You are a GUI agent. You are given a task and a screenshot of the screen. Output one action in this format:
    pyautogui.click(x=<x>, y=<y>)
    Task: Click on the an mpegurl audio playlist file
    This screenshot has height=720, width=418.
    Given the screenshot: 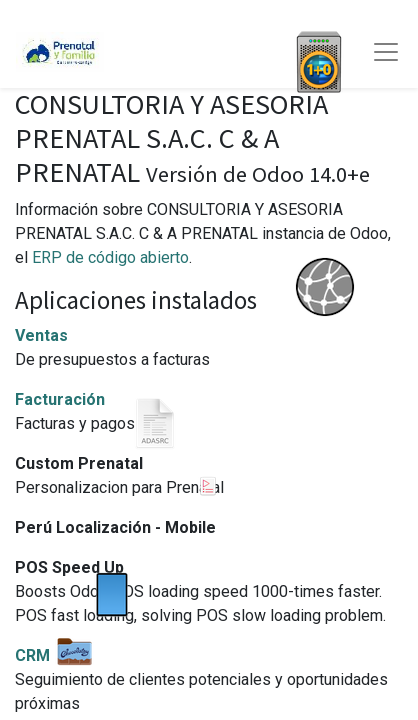 What is the action you would take?
    pyautogui.click(x=208, y=486)
    